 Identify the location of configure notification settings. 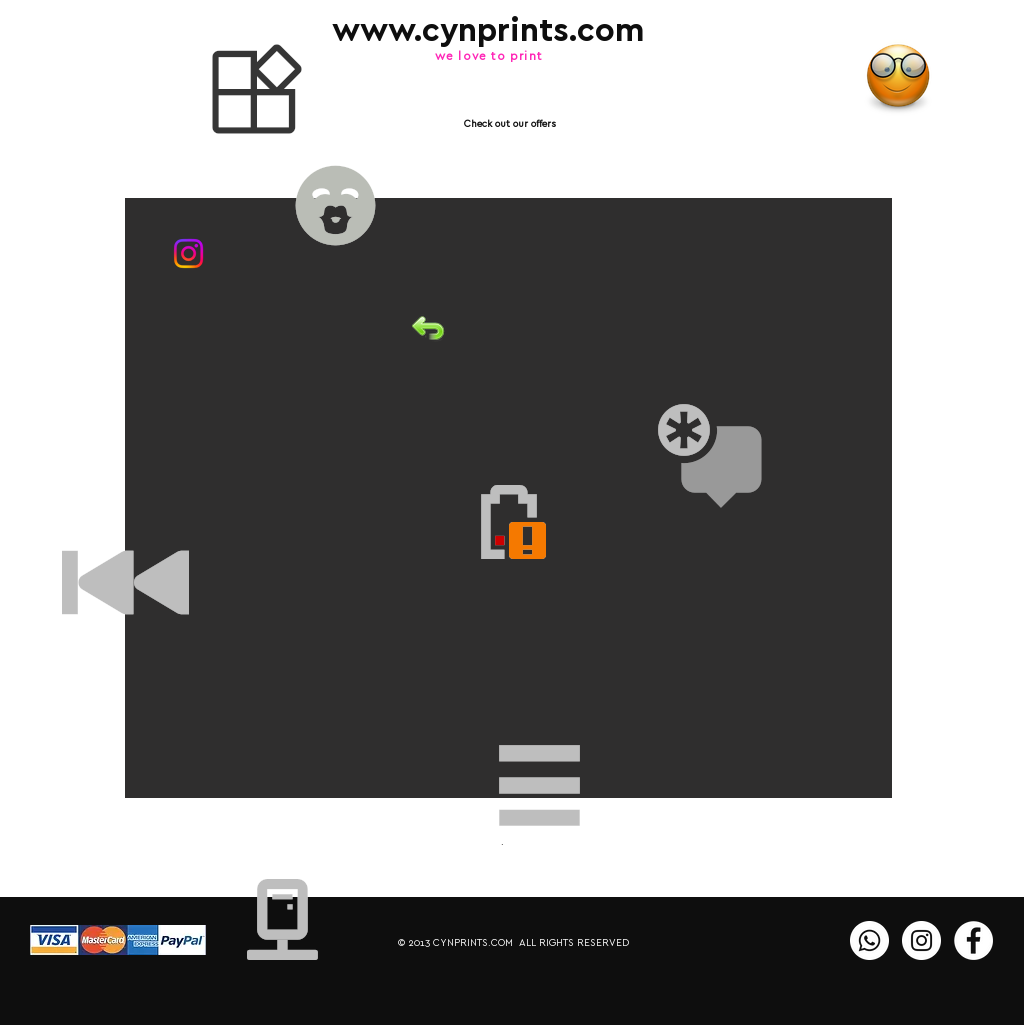
(710, 456).